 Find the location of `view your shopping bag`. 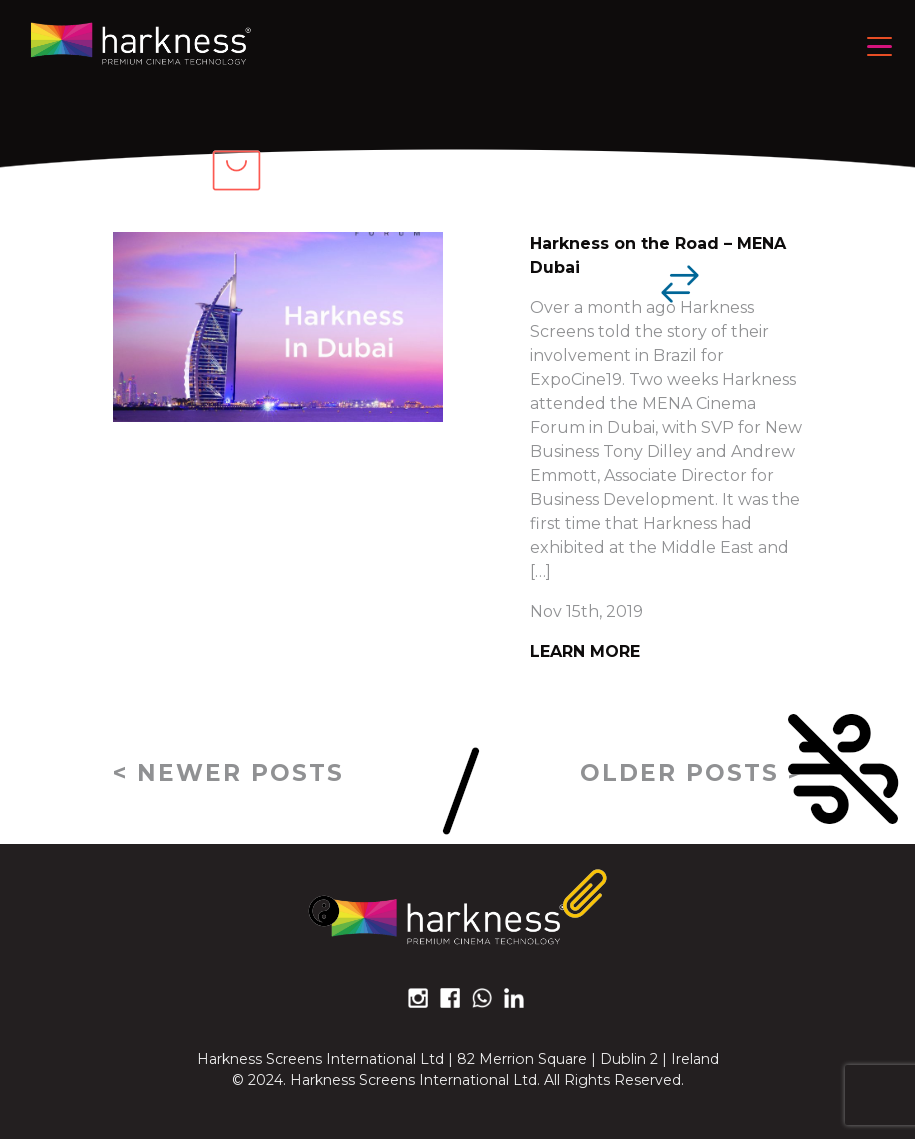

view your shopping bag is located at coordinates (236, 170).